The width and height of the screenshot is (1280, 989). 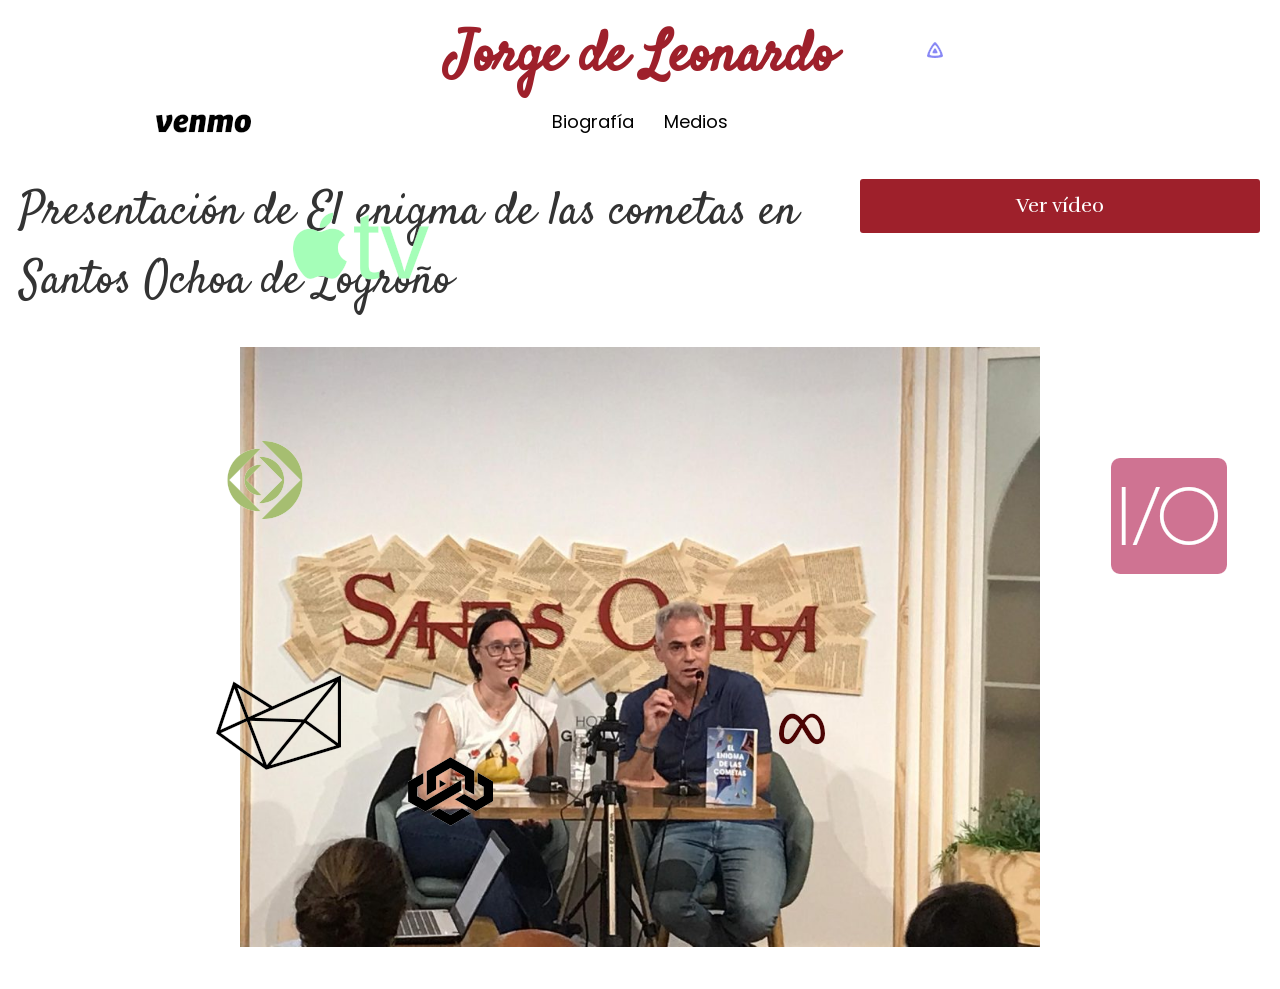 I want to click on open the venmo app, so click(x=203, y=123).